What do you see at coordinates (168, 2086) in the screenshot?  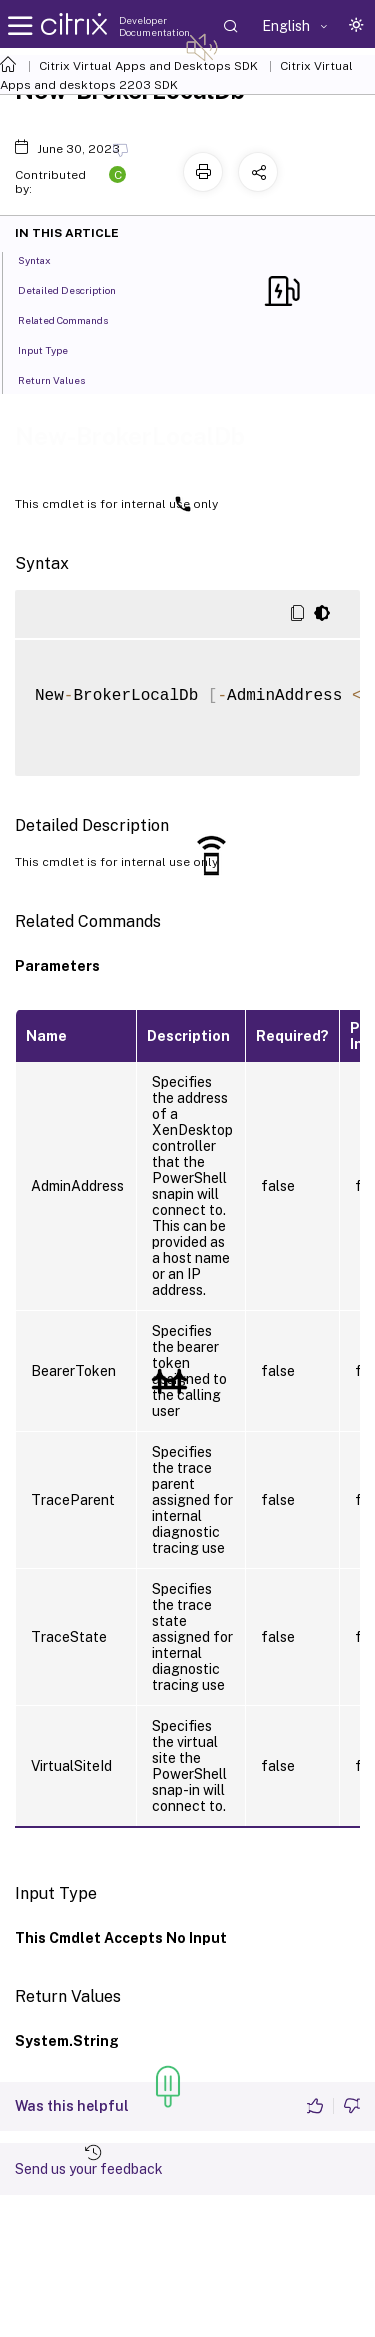 I see `indicates summer or seasonal content` at bounding box center [168, 2086].